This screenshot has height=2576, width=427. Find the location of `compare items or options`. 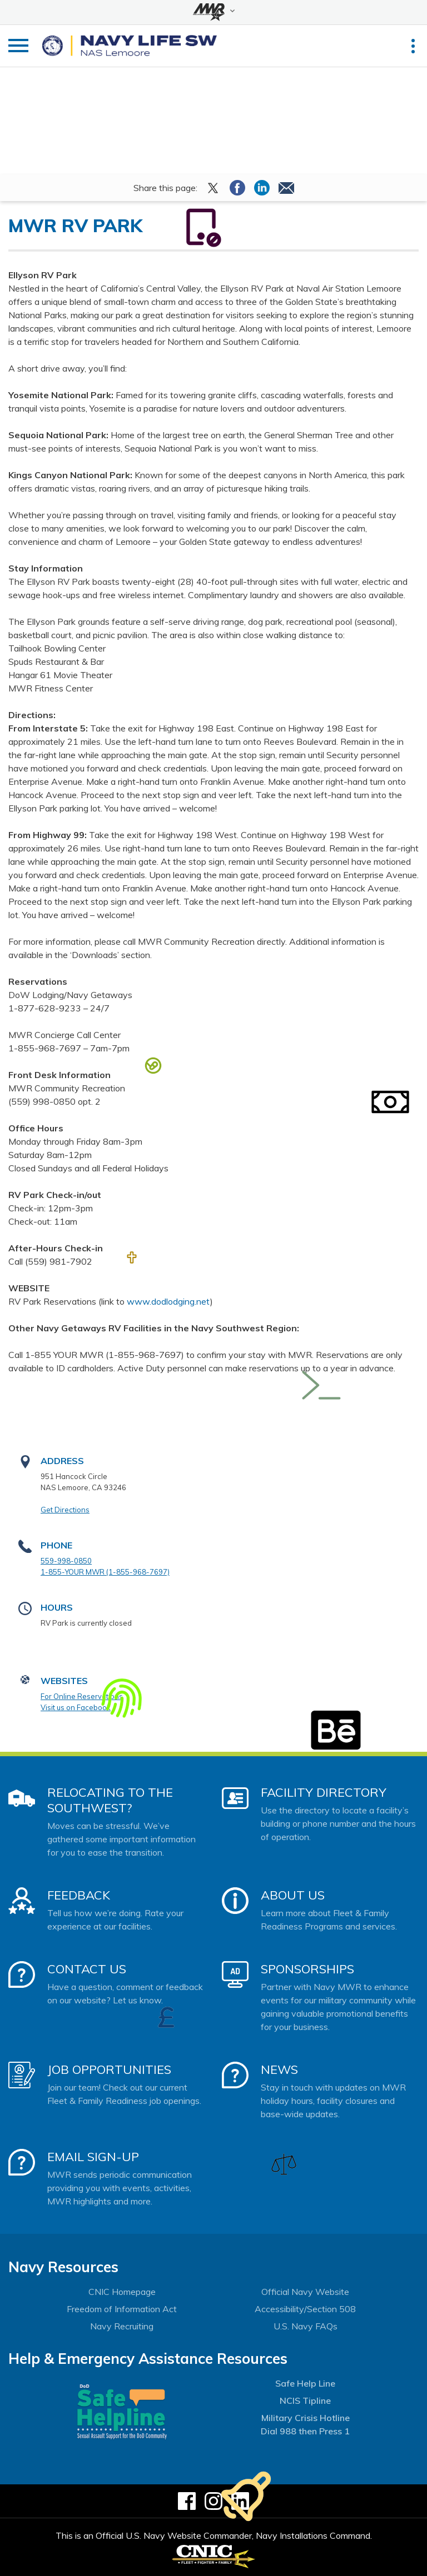

compare items or options is located at coordinates (284, 2164).